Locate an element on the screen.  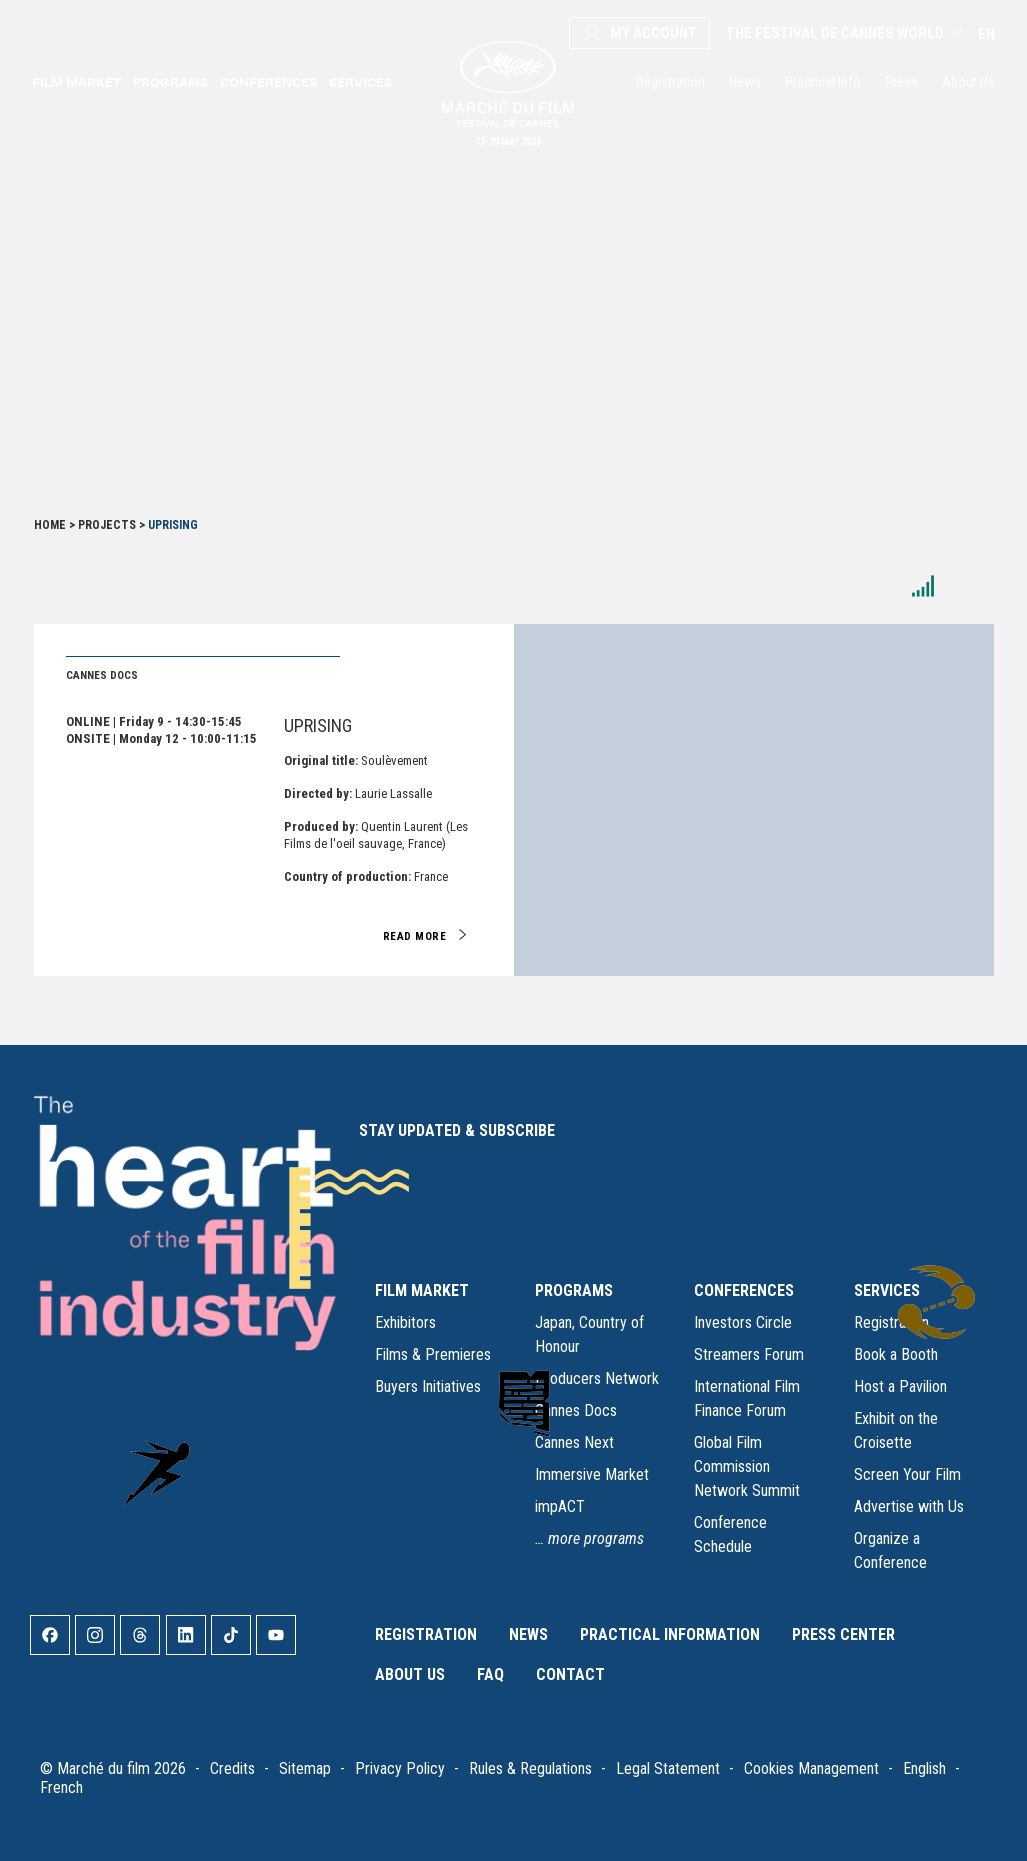
activate sprint or run mode is located at coordinates (156, 1473).